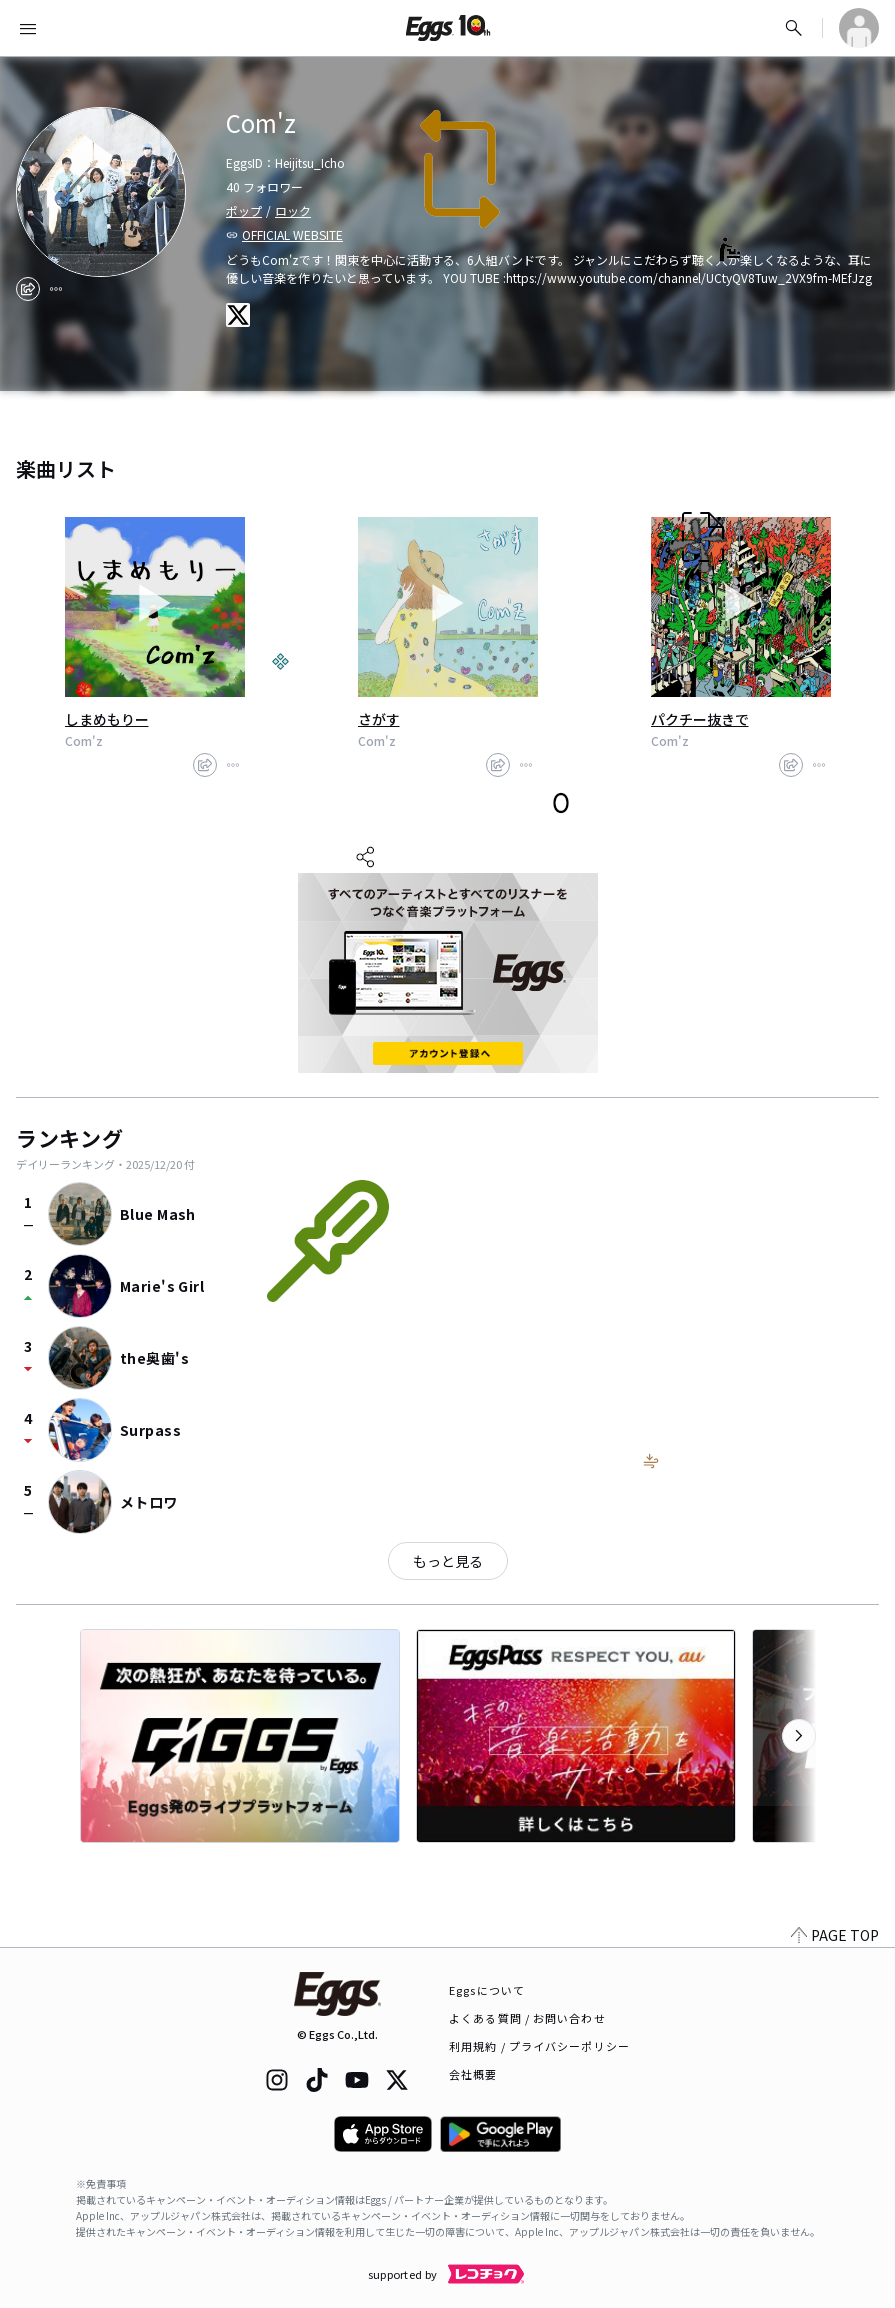 Image resolution: width=895 pixels, height=2308 pixels. I want to click on indicates wind direction moving downward, so click(651, 1461).